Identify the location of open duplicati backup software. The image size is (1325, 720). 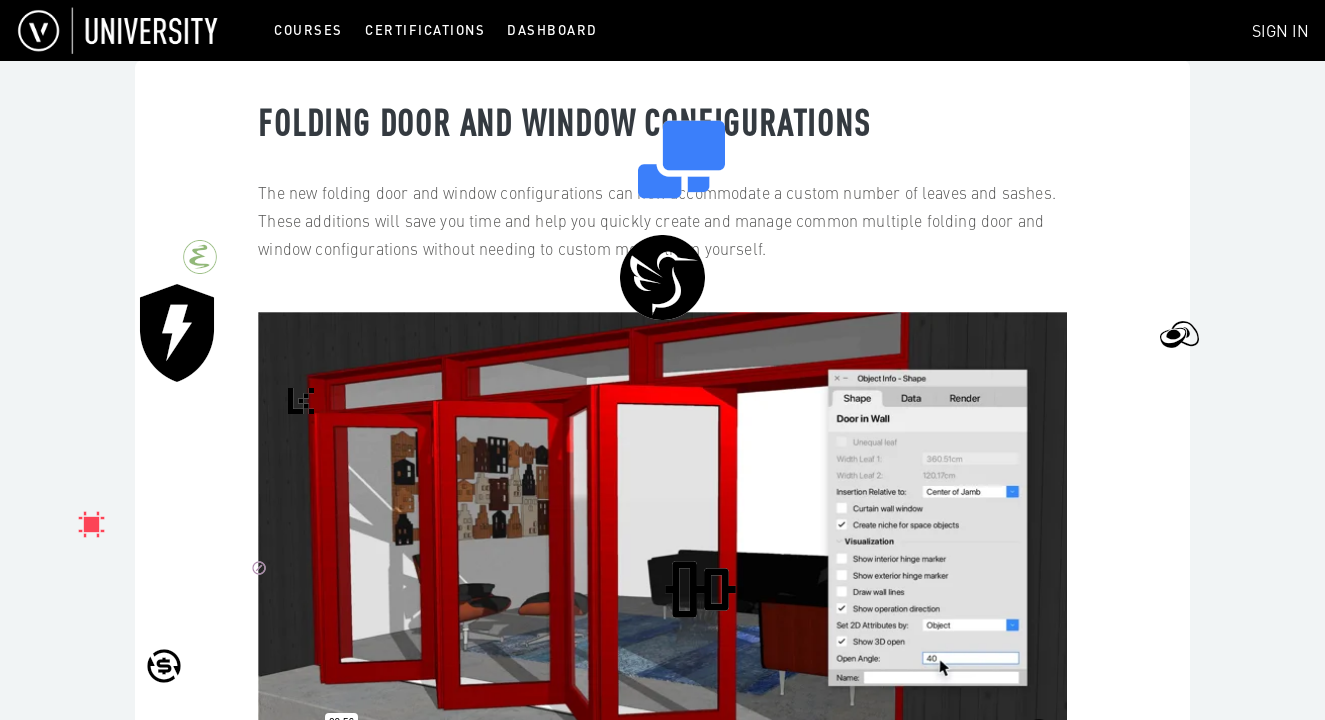
(681, 159).